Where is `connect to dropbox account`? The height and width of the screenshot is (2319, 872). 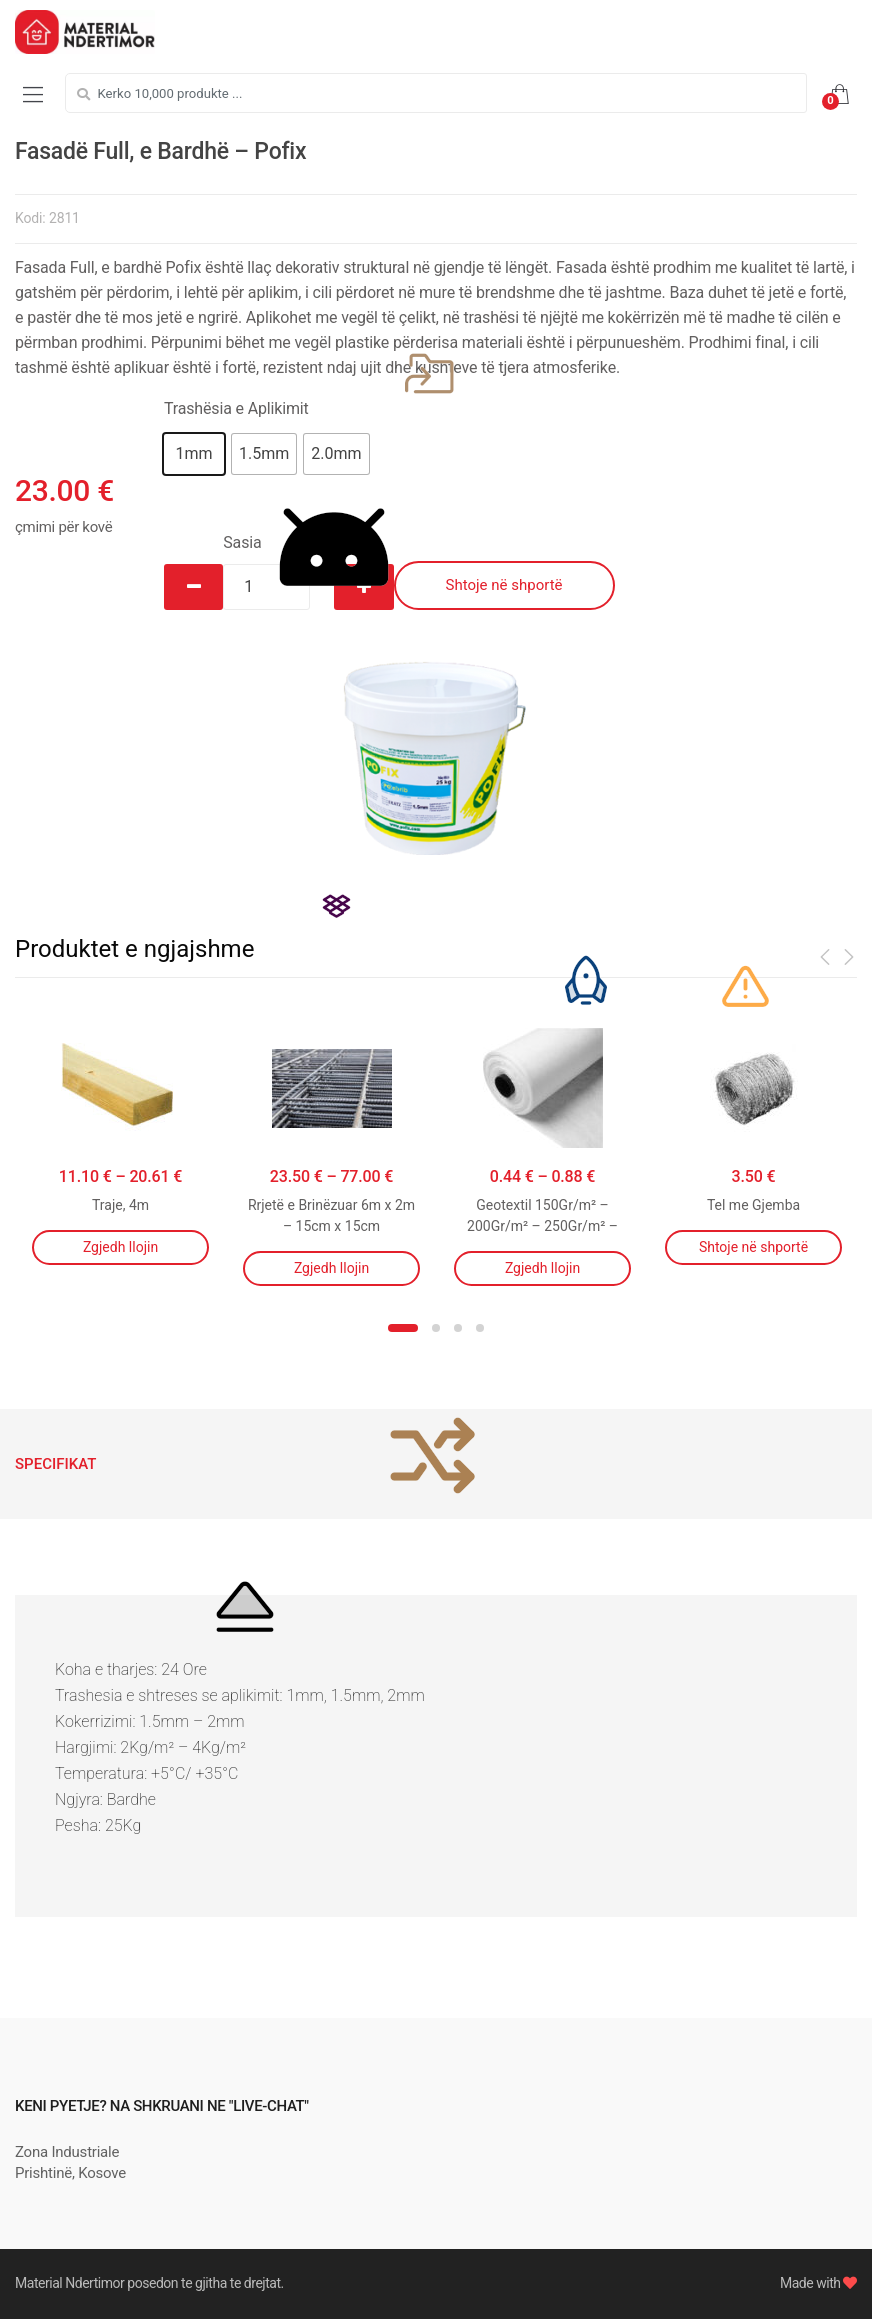
connect to dropbox account is located at coordinates (336, 905).